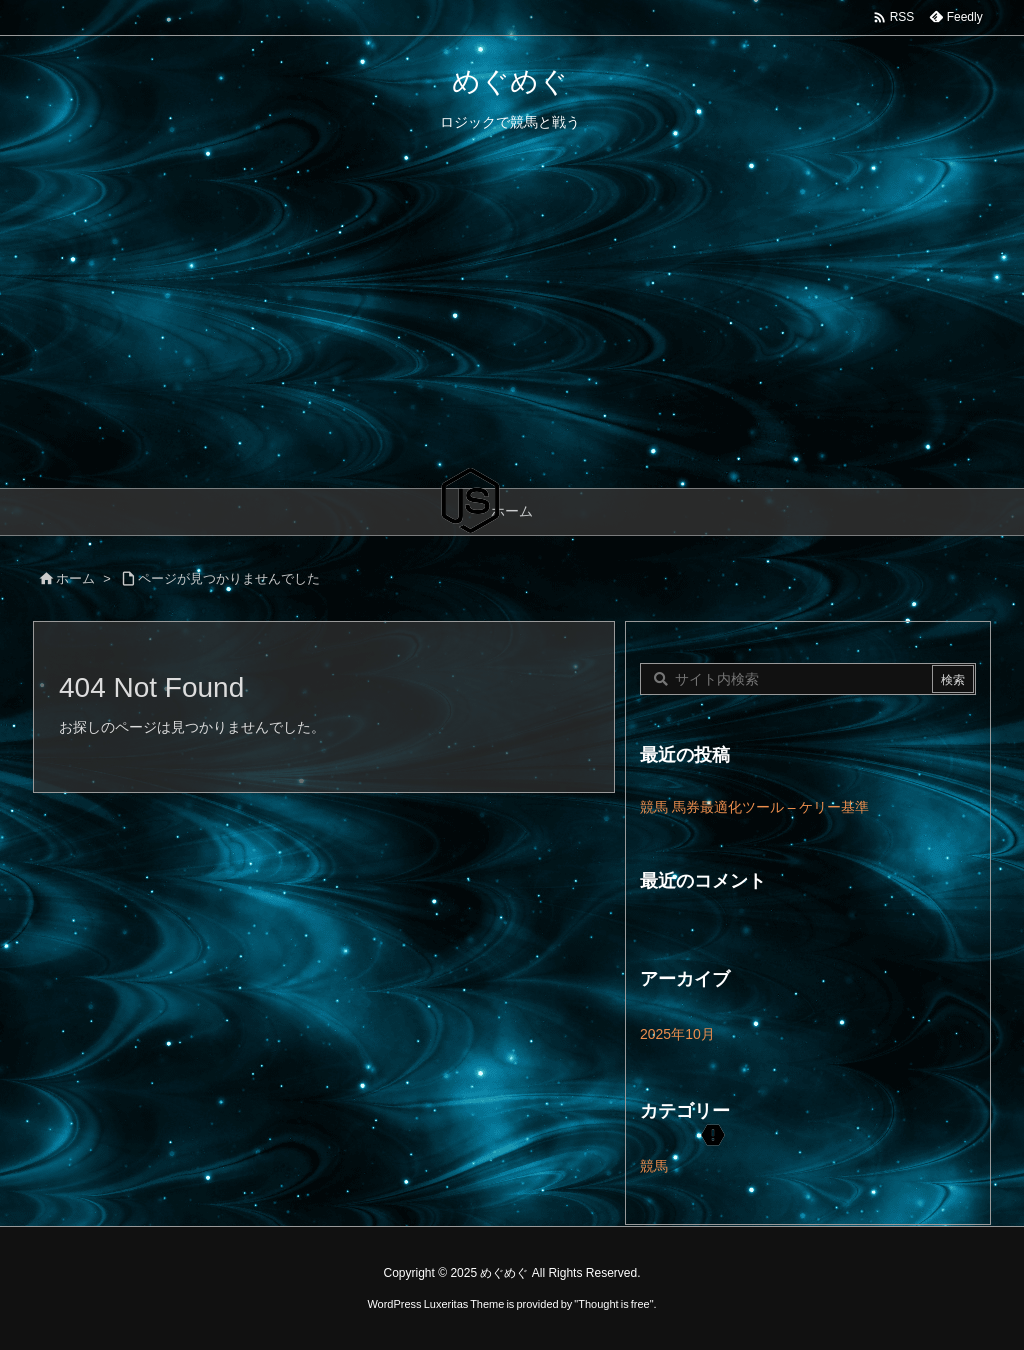 This screenshot has height=1350, width=1024. Describe the element at coordinates (470, 500) in the screenshot. I see `Node.js runtime environment logo` at that location.